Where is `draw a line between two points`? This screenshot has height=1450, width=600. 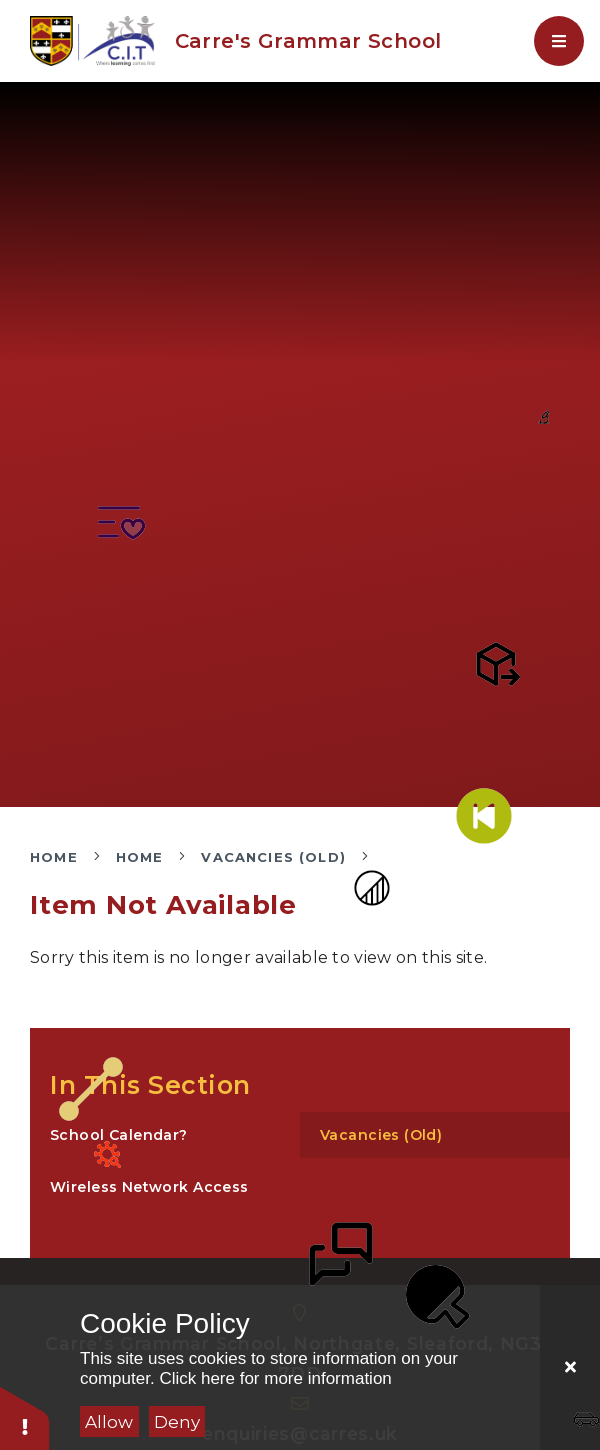
draw a line between two points is located at coordinates (91, 1089).